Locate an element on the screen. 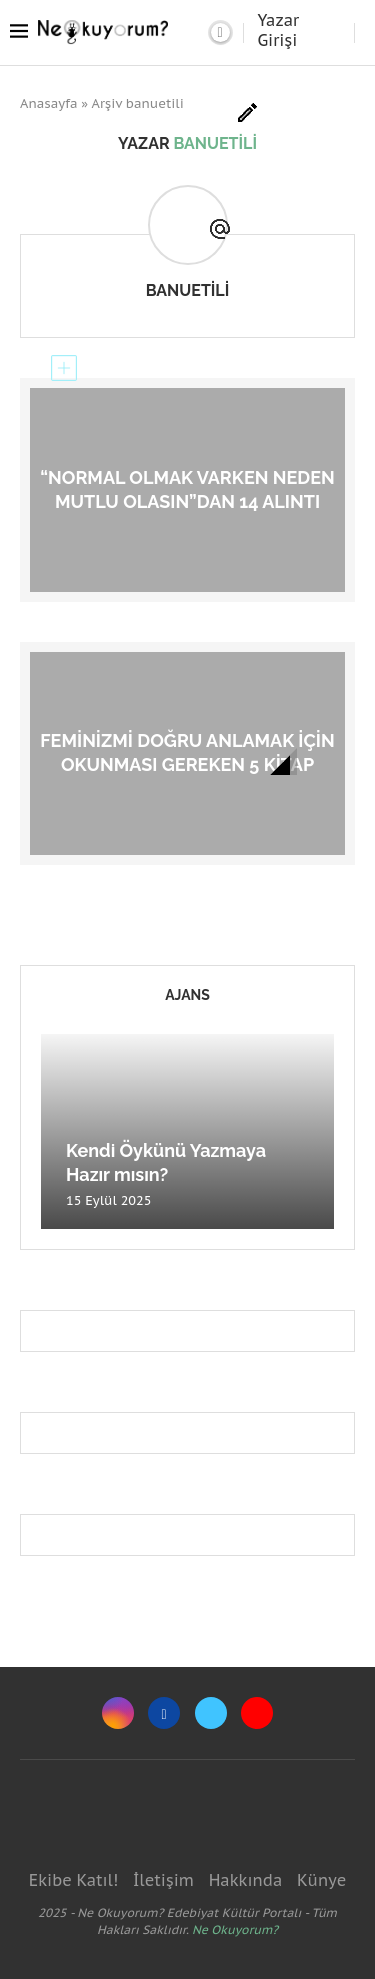 The height and width of the screenshot is (1979, 375). indicates moderate cellular signal strength is located at coordinates (283, 761).